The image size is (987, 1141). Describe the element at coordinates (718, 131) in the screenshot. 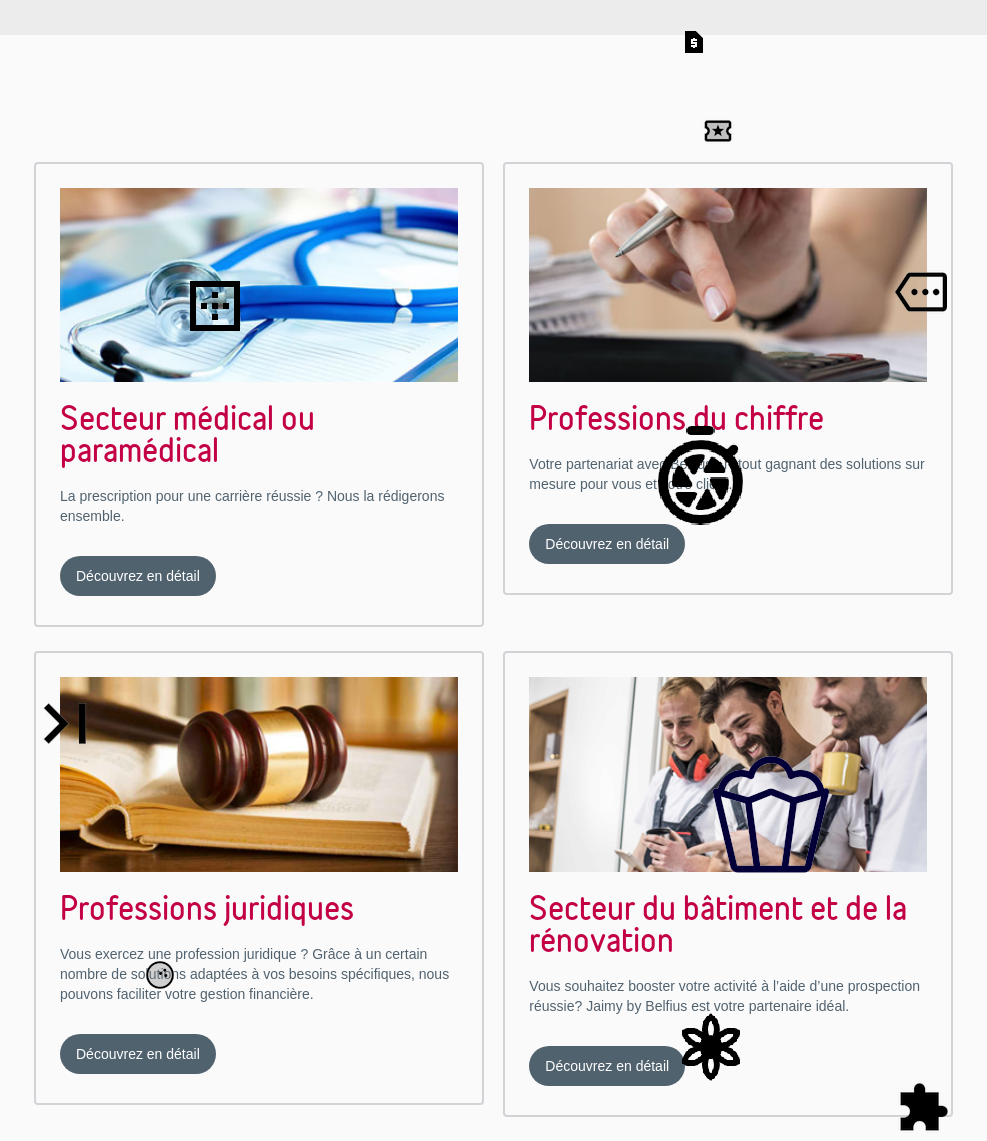

I see `view local events or activities` at that location.